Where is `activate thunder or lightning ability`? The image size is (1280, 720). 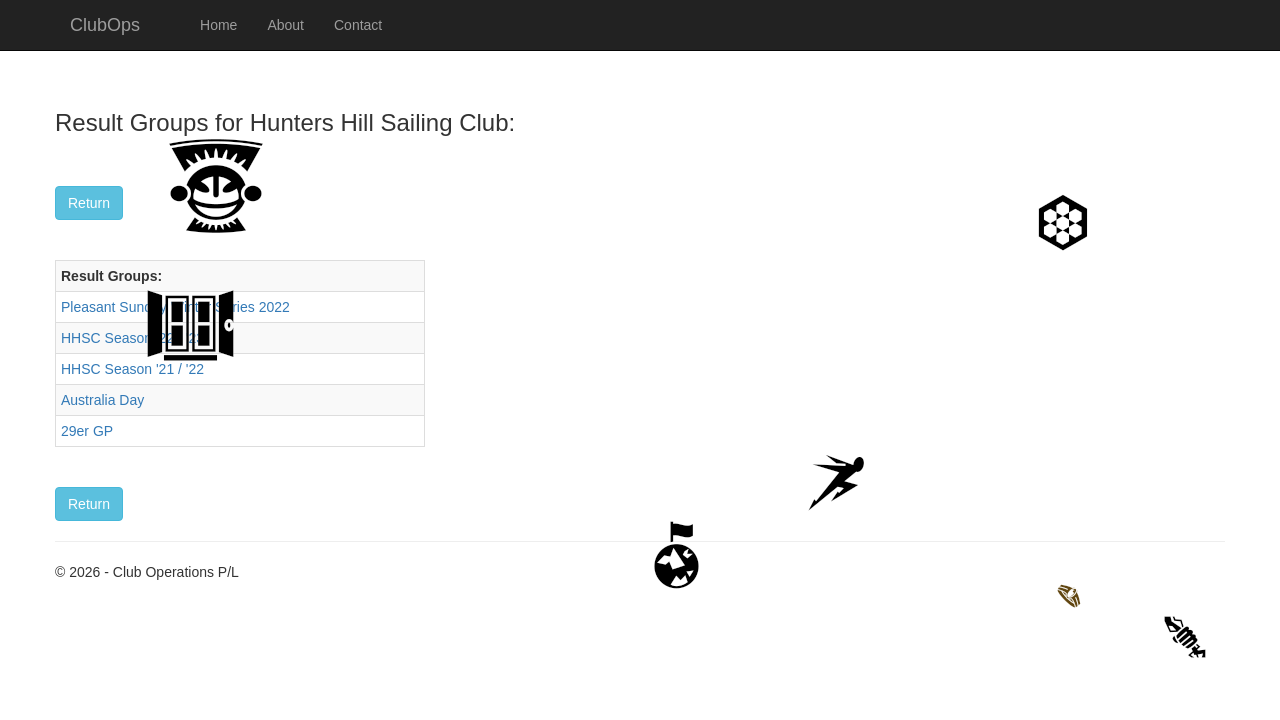 activate thunder or lightning ability is located at coordinates (1185, 637).